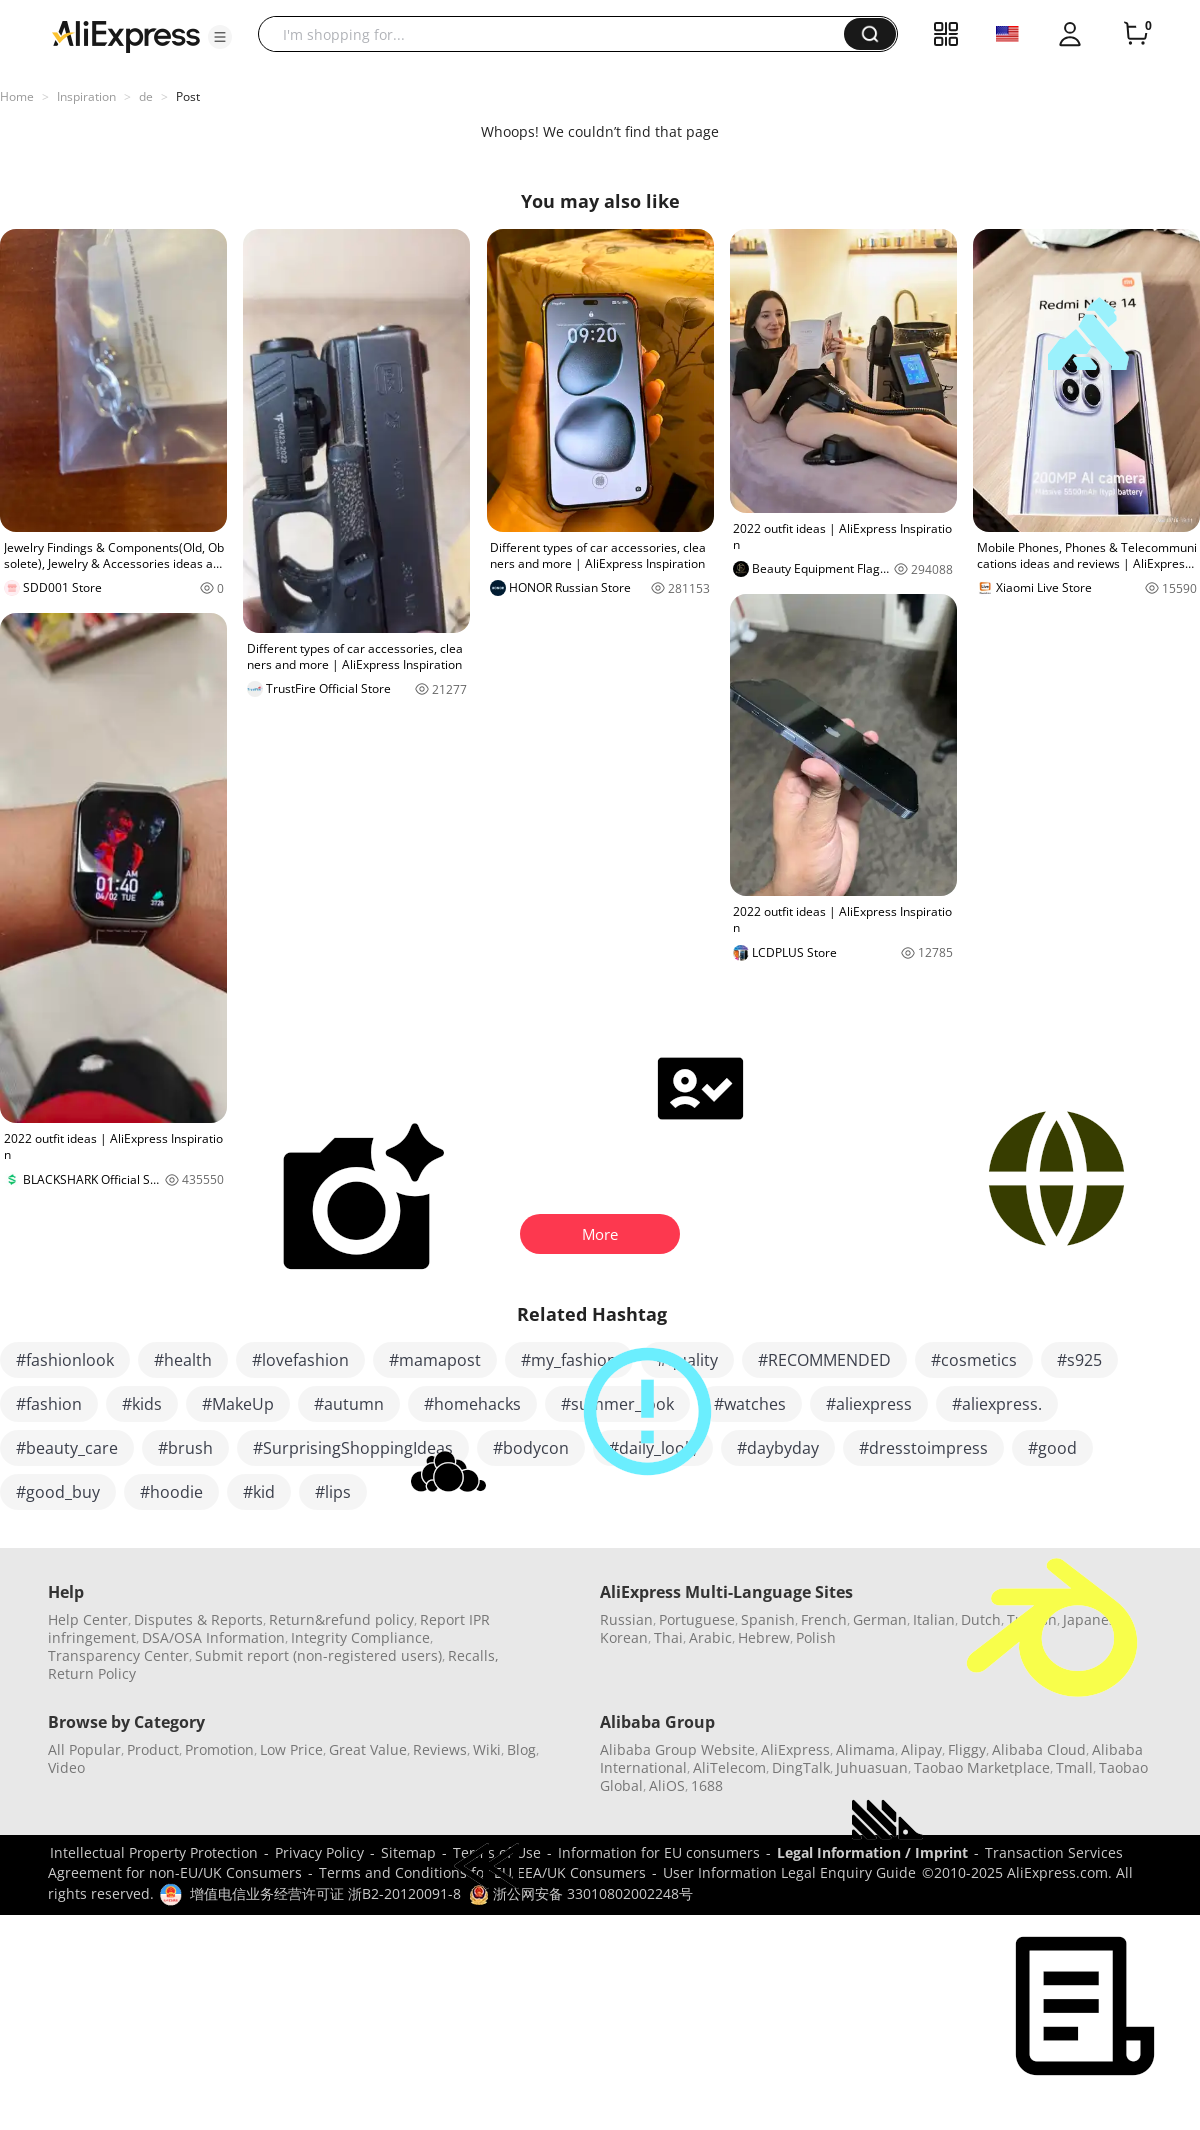 Image resolution: width=1200 pixels, height=2130 pixels. I want to click on view document list or file directory, so click(1085, 2006).